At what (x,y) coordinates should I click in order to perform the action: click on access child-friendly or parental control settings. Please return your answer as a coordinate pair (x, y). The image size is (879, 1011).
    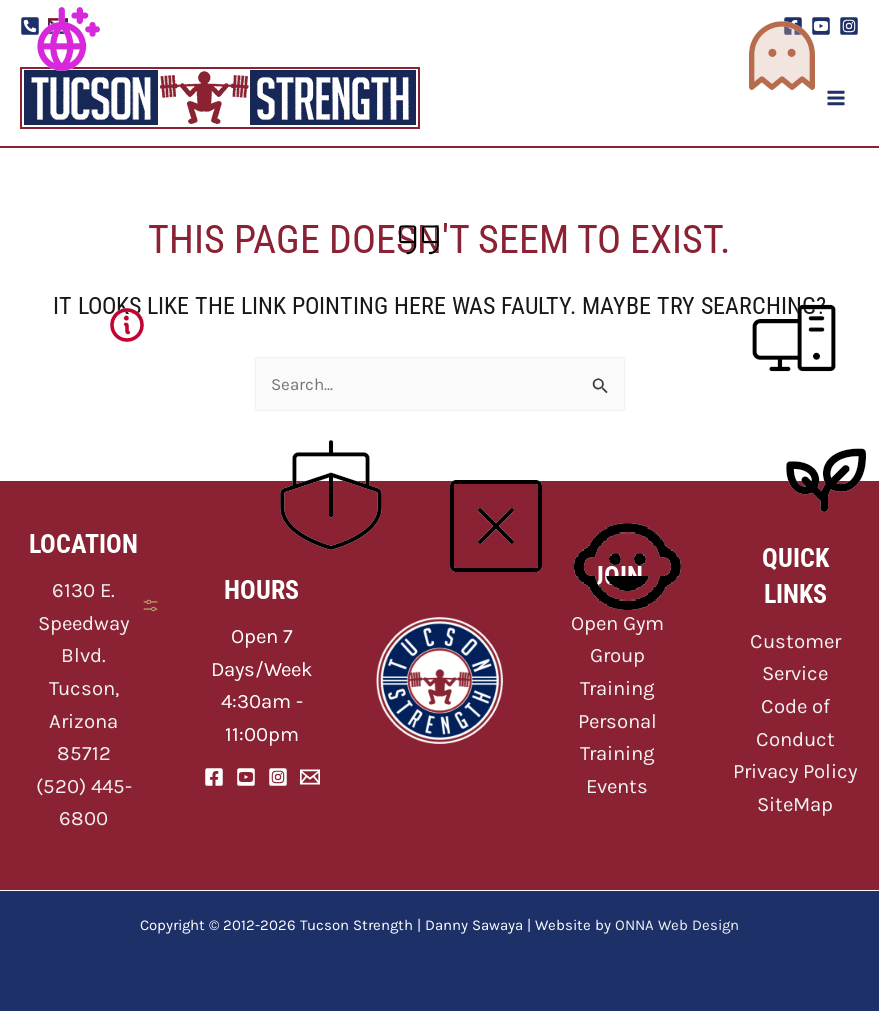
    Looking at the image, I should click on (627, 566).